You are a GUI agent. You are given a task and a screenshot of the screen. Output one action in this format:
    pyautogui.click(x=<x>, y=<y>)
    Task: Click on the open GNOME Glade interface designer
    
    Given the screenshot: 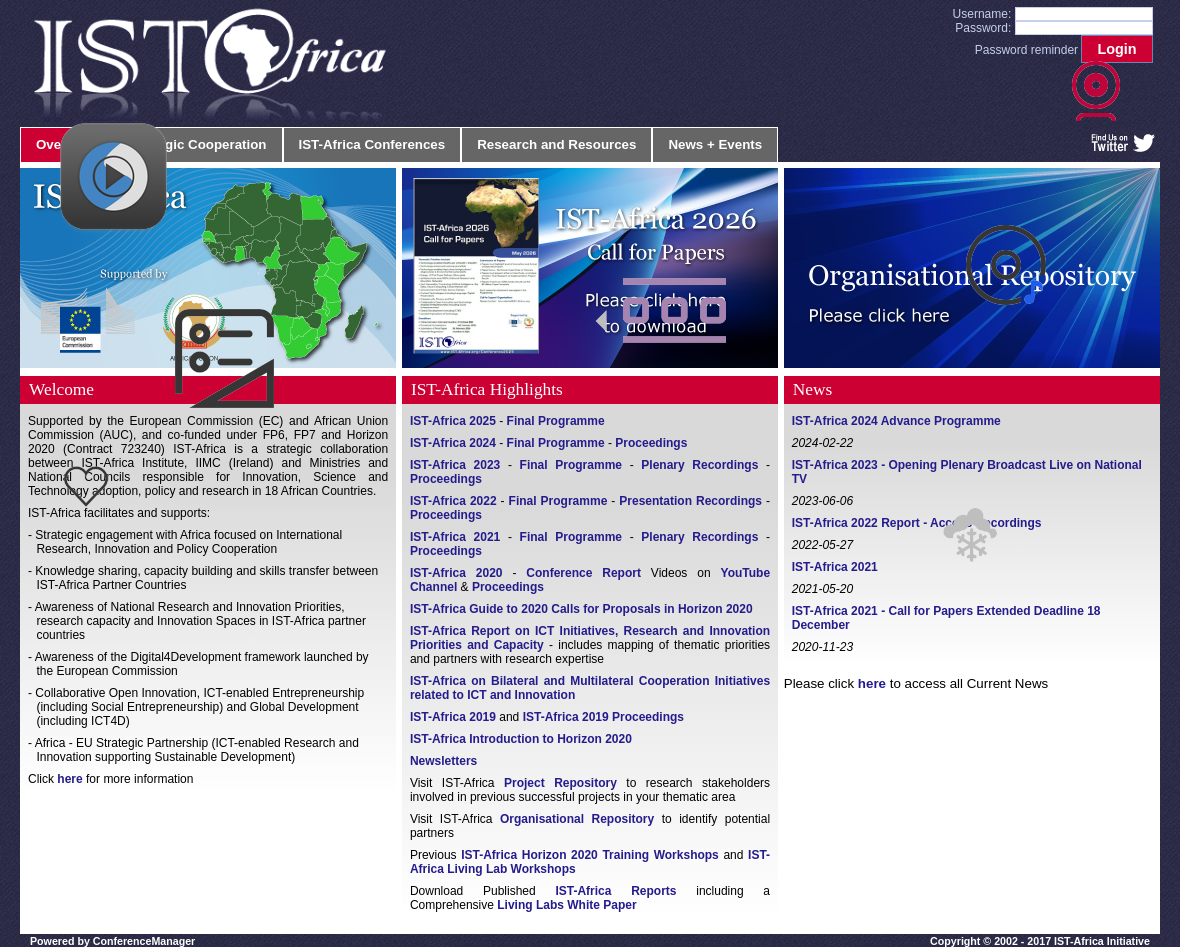 What is the action you would take?
    pyautogui.click(x=224, y=358)
    